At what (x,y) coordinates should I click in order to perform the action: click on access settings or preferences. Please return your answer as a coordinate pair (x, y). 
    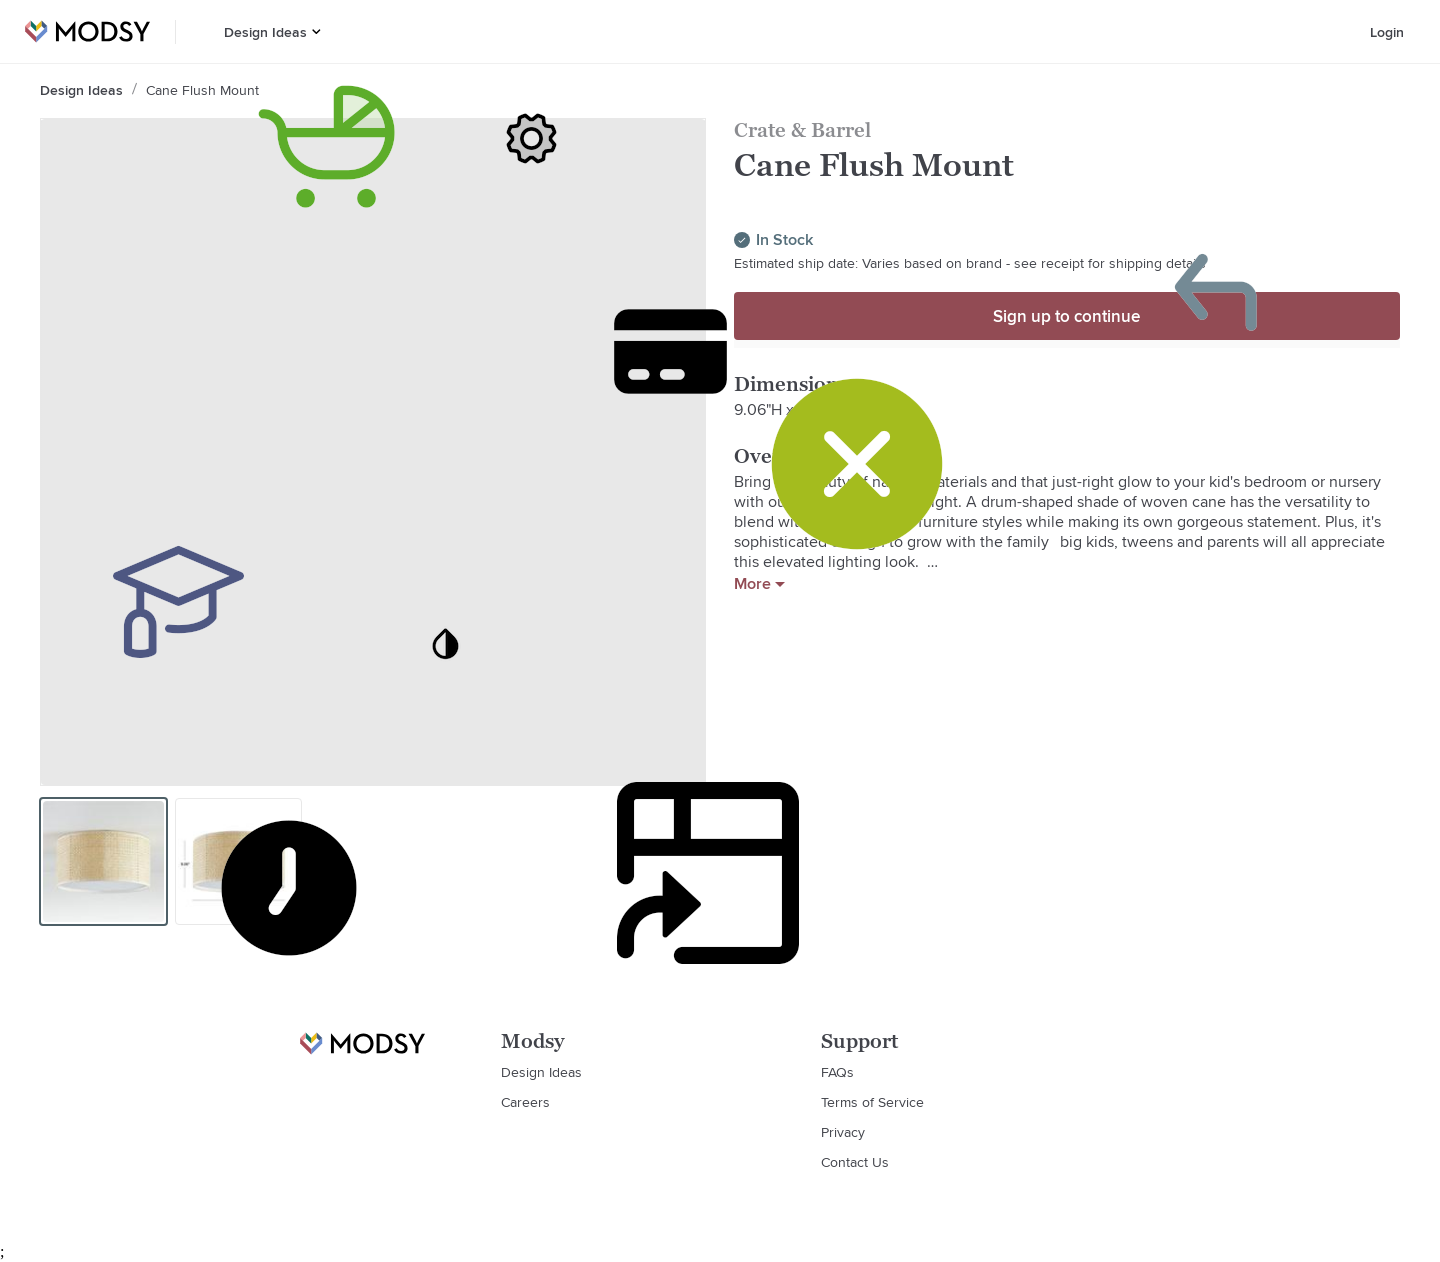
    Looking at the image, I should click on (531, 138).